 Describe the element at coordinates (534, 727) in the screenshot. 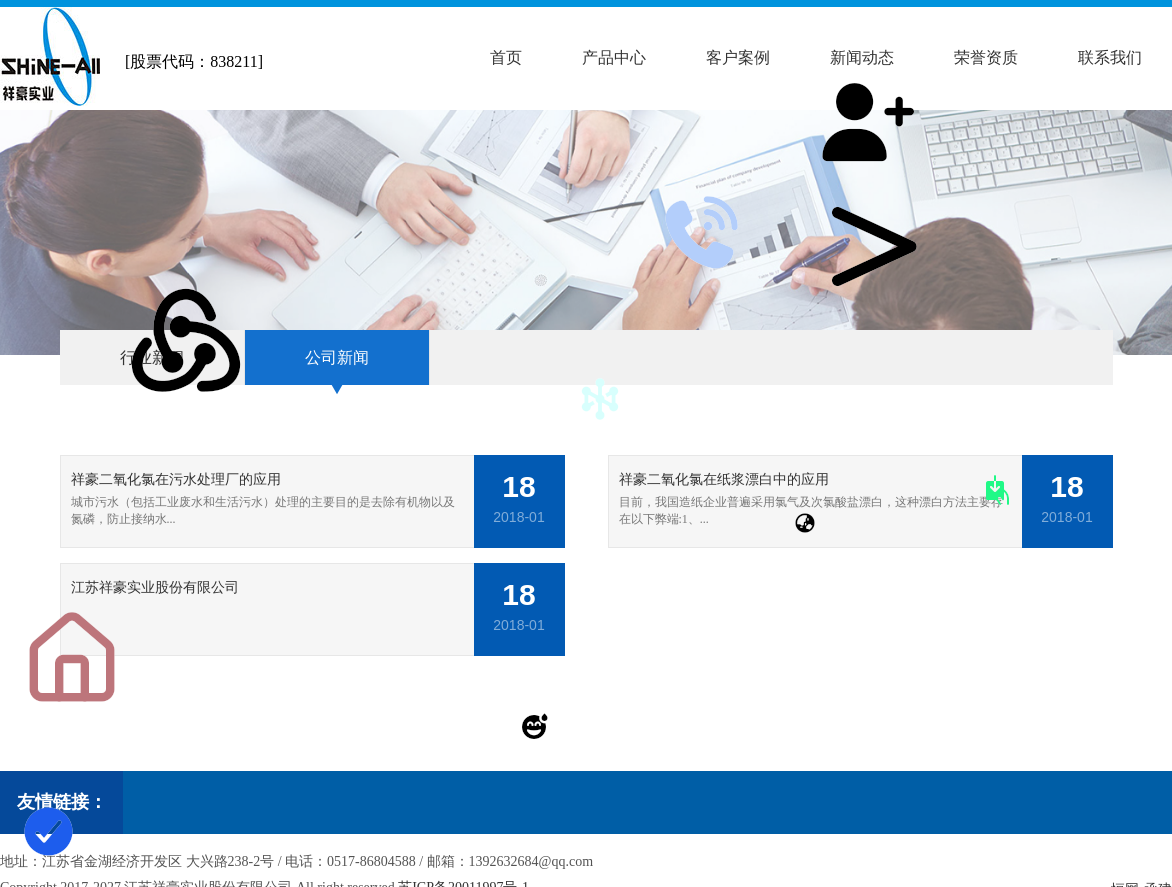

I see `indicates nervous or awkward reaction` at that location.